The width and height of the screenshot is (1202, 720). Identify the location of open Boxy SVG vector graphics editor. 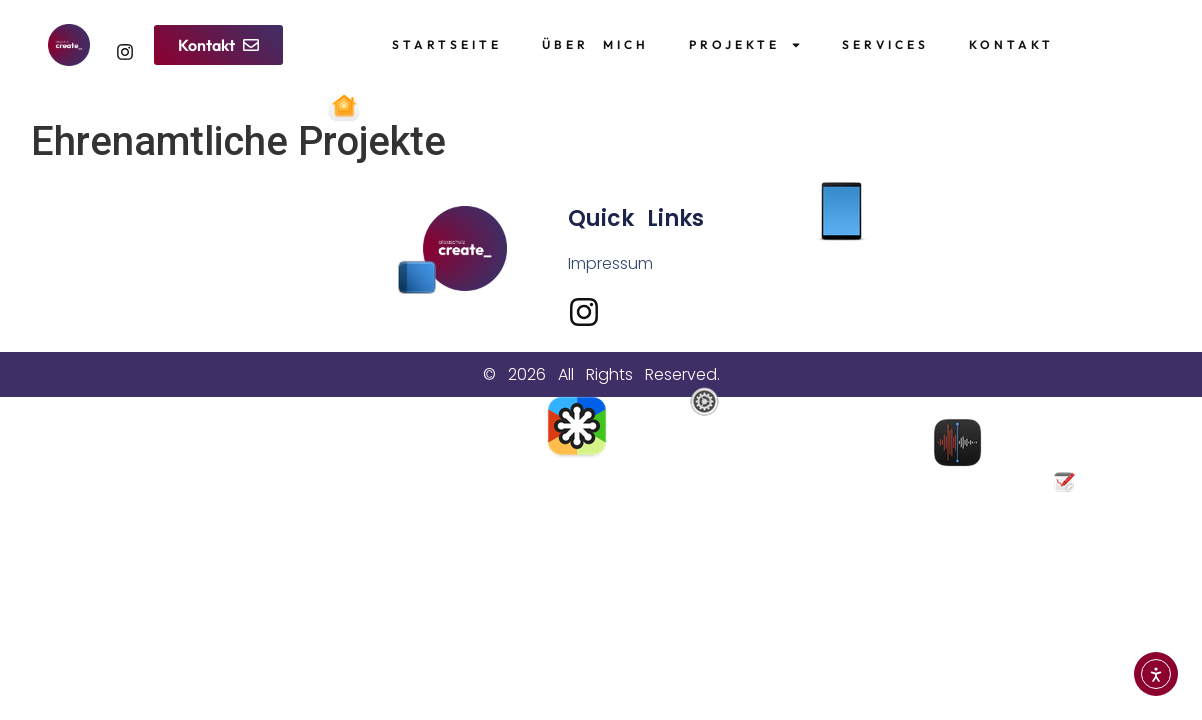
(577, 426).